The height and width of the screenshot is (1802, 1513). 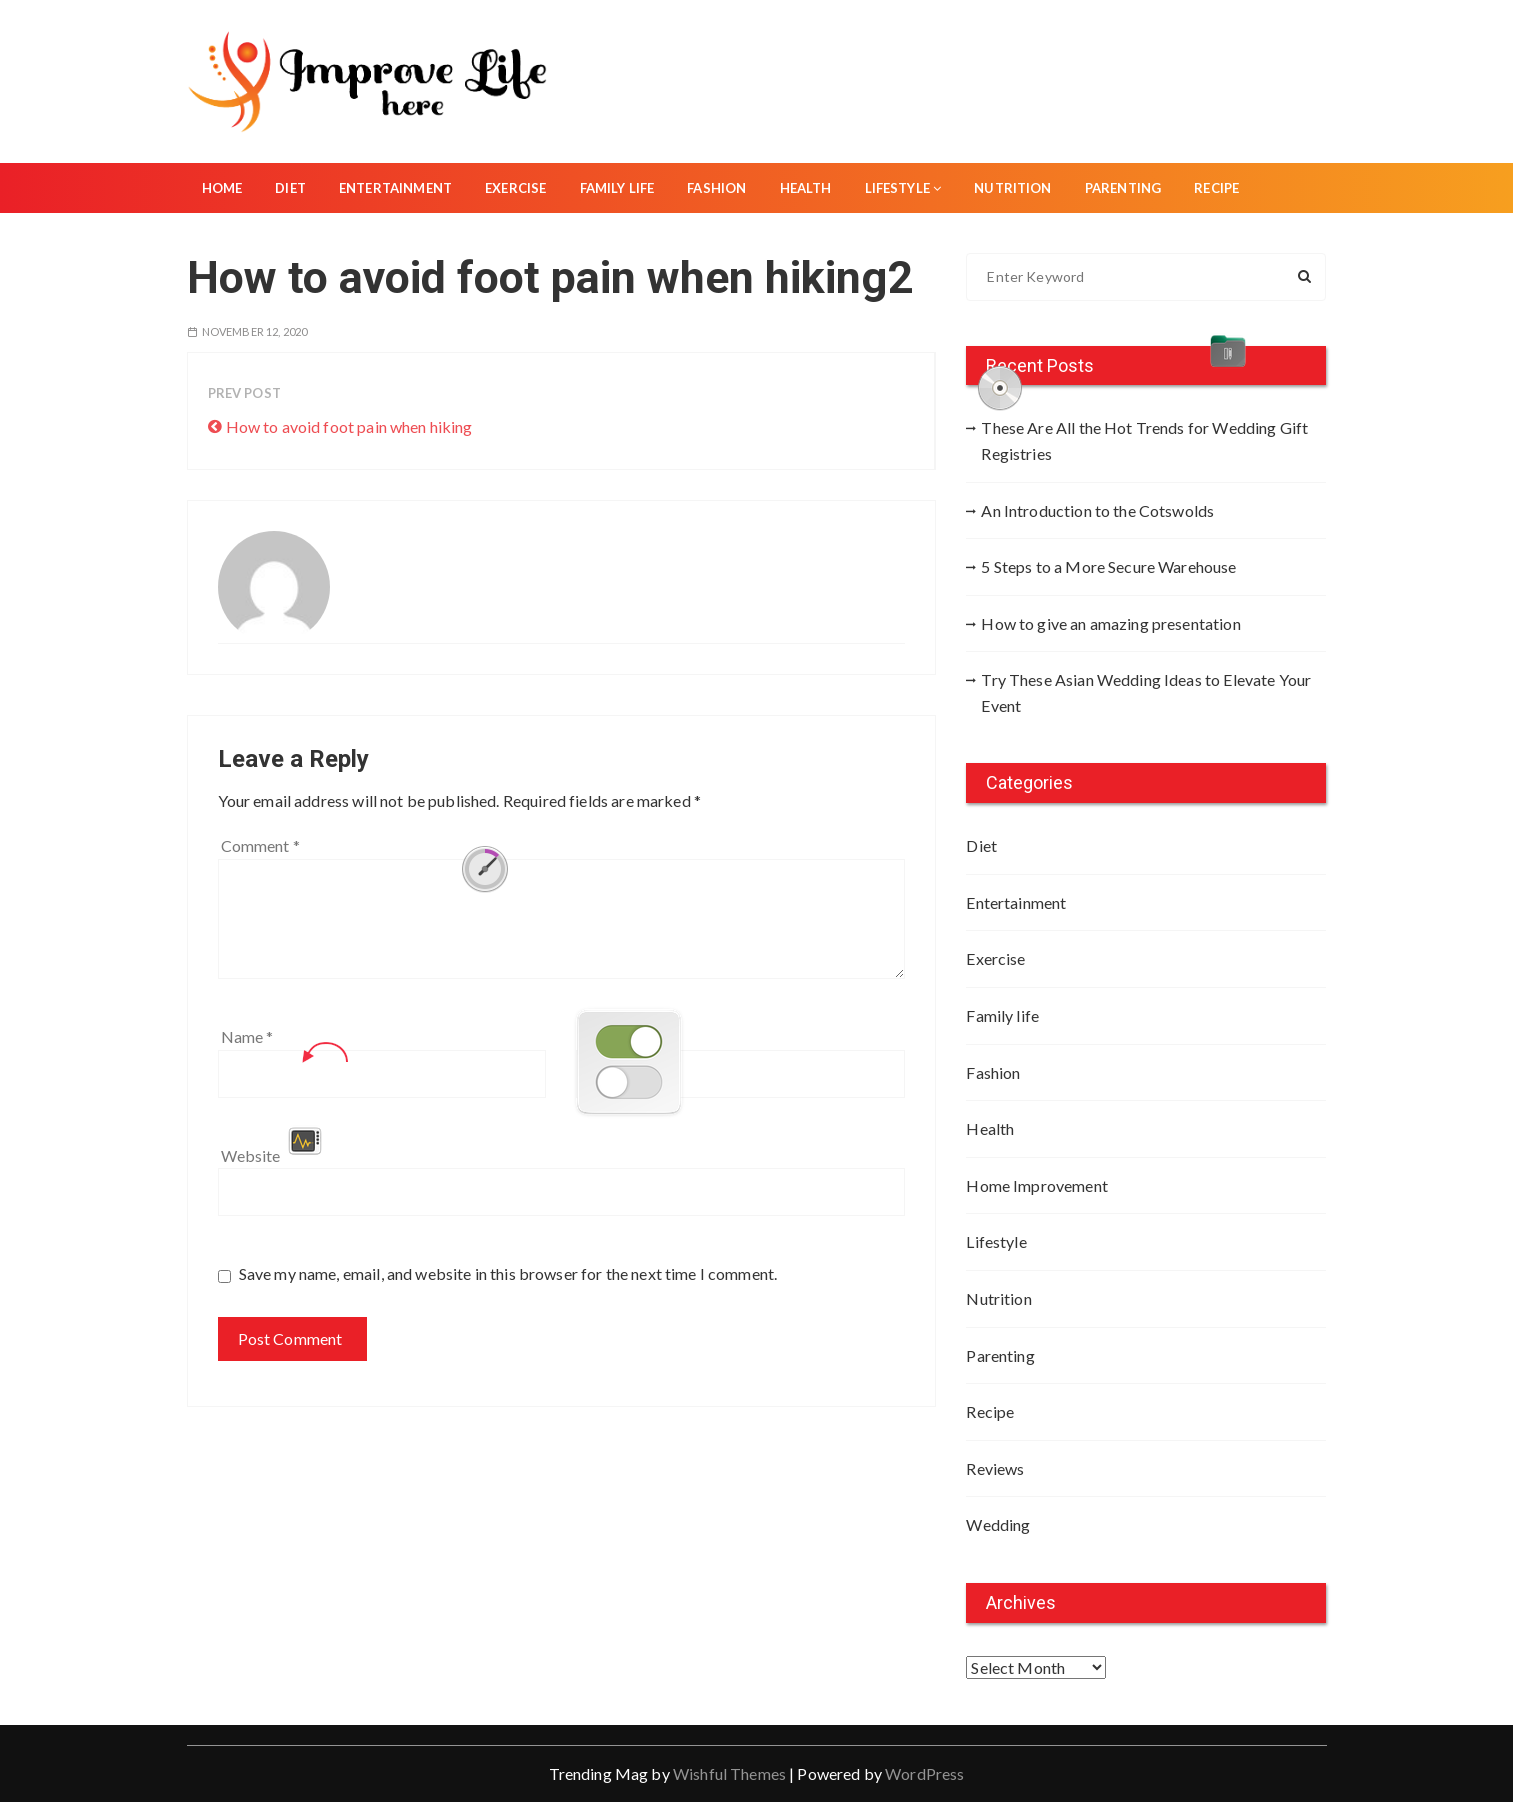 I want to click on open sysprof system profiler application, so click(x=485, y=869).